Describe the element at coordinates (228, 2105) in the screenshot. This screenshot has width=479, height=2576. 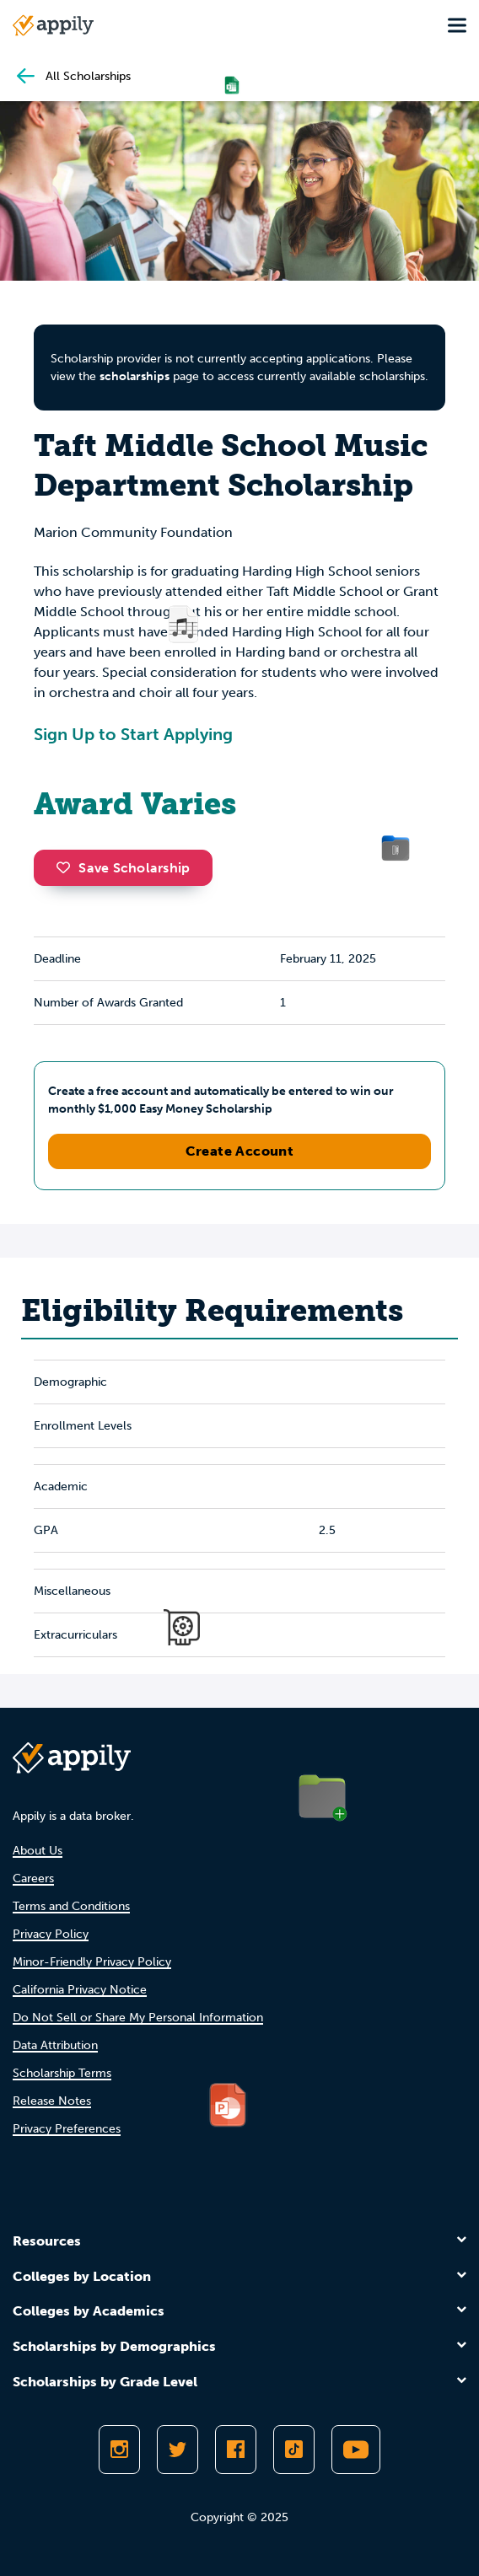
I see `powerpoint slideshow file` at that location.